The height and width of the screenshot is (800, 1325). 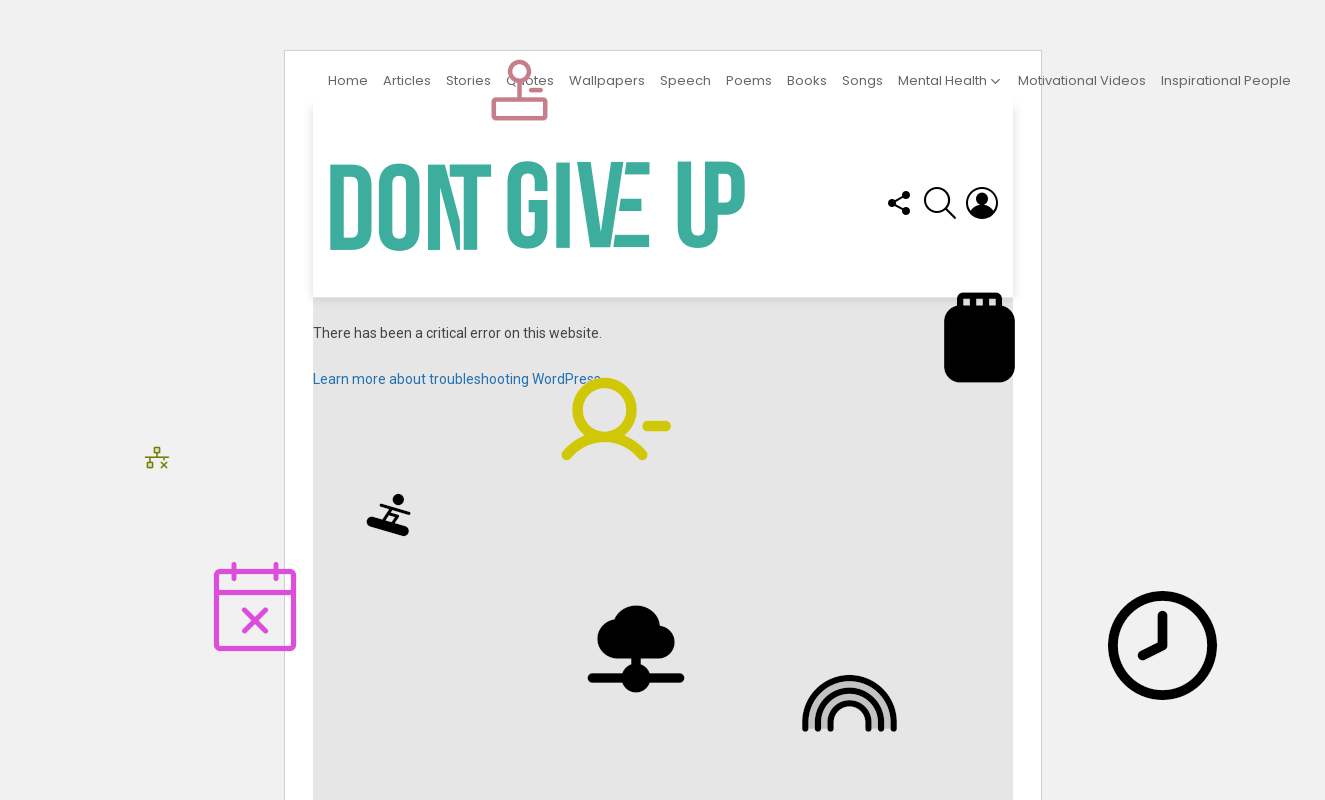 I want to click on cloud data sync status, so click(x=636, y=649).